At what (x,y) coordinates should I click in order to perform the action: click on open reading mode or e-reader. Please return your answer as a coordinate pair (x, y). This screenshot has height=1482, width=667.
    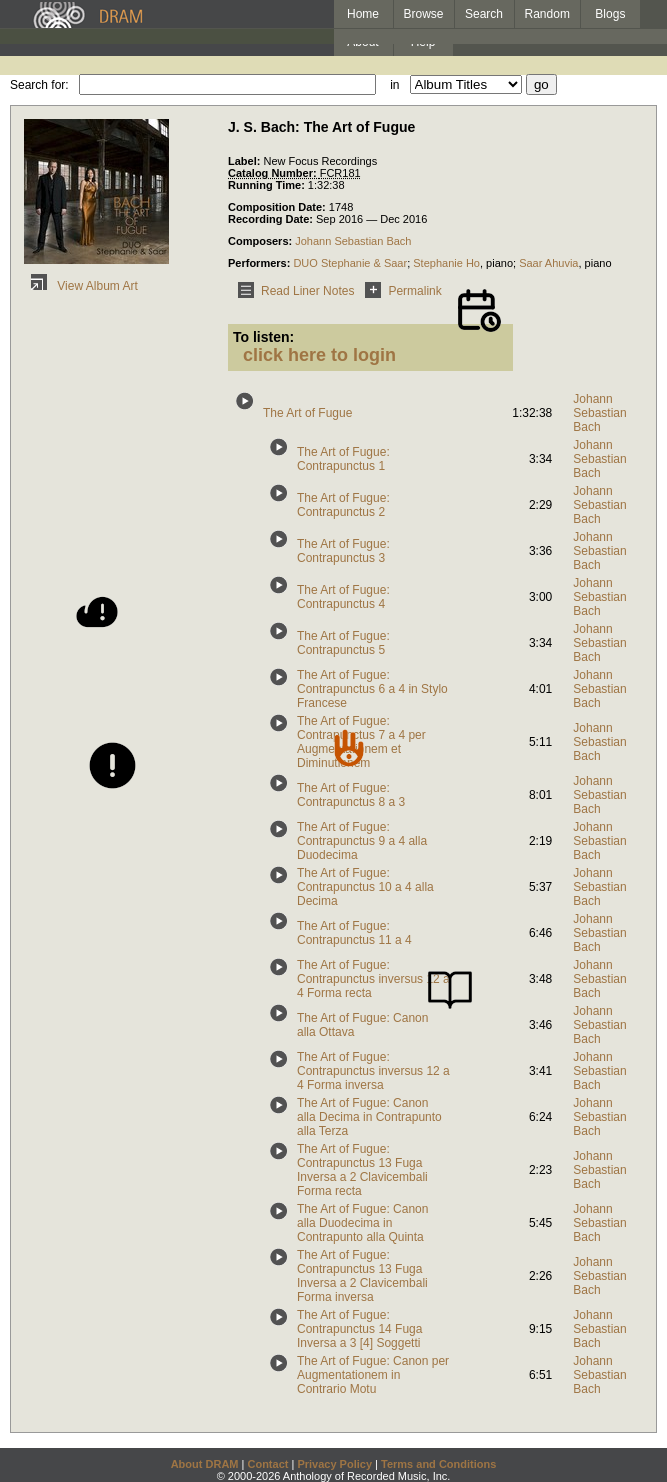
    Looking at the image, I should click on (450, 987).